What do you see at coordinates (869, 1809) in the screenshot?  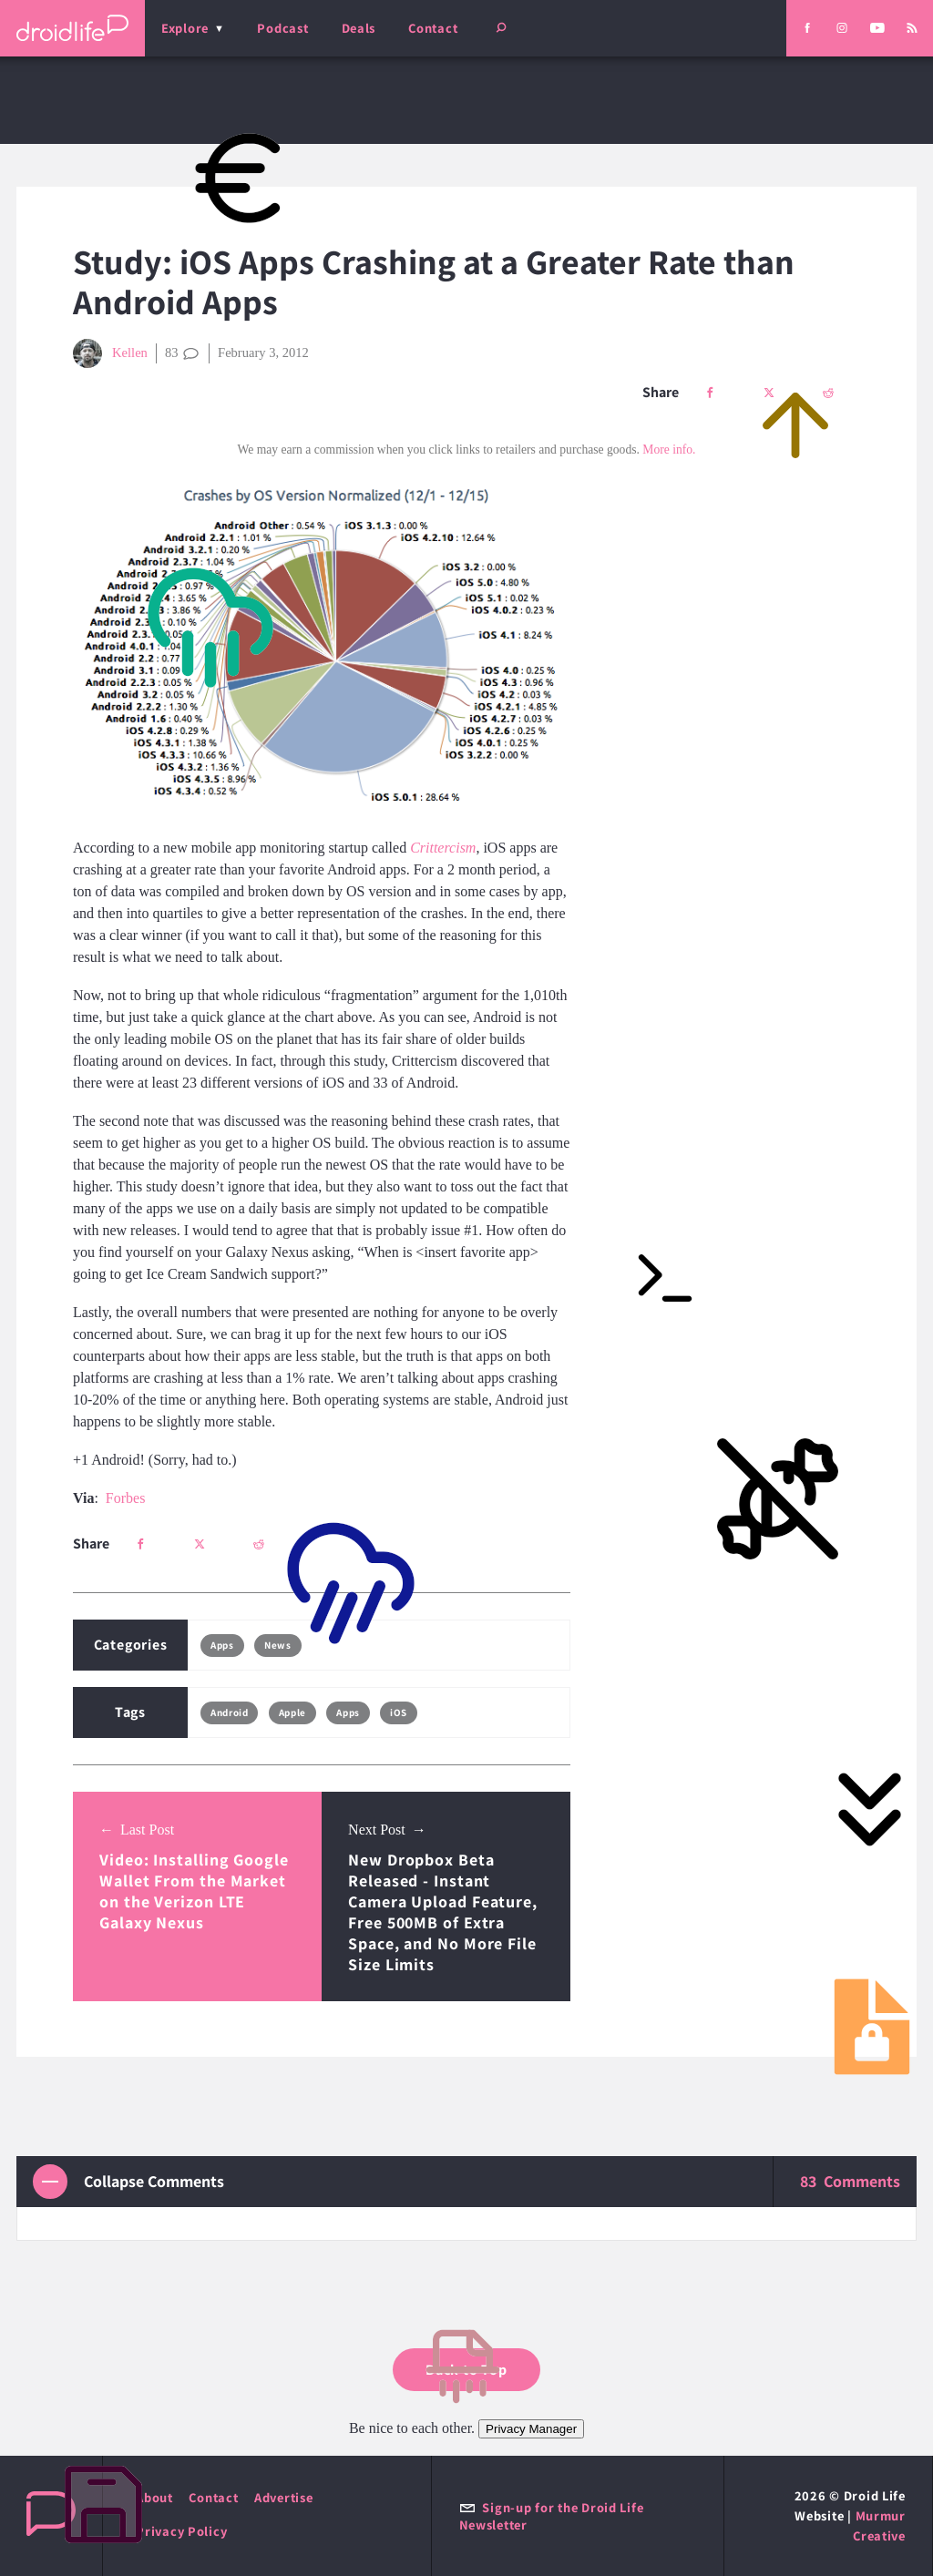 I see `scroll down or view more content` at bounding box center [869, 1809].